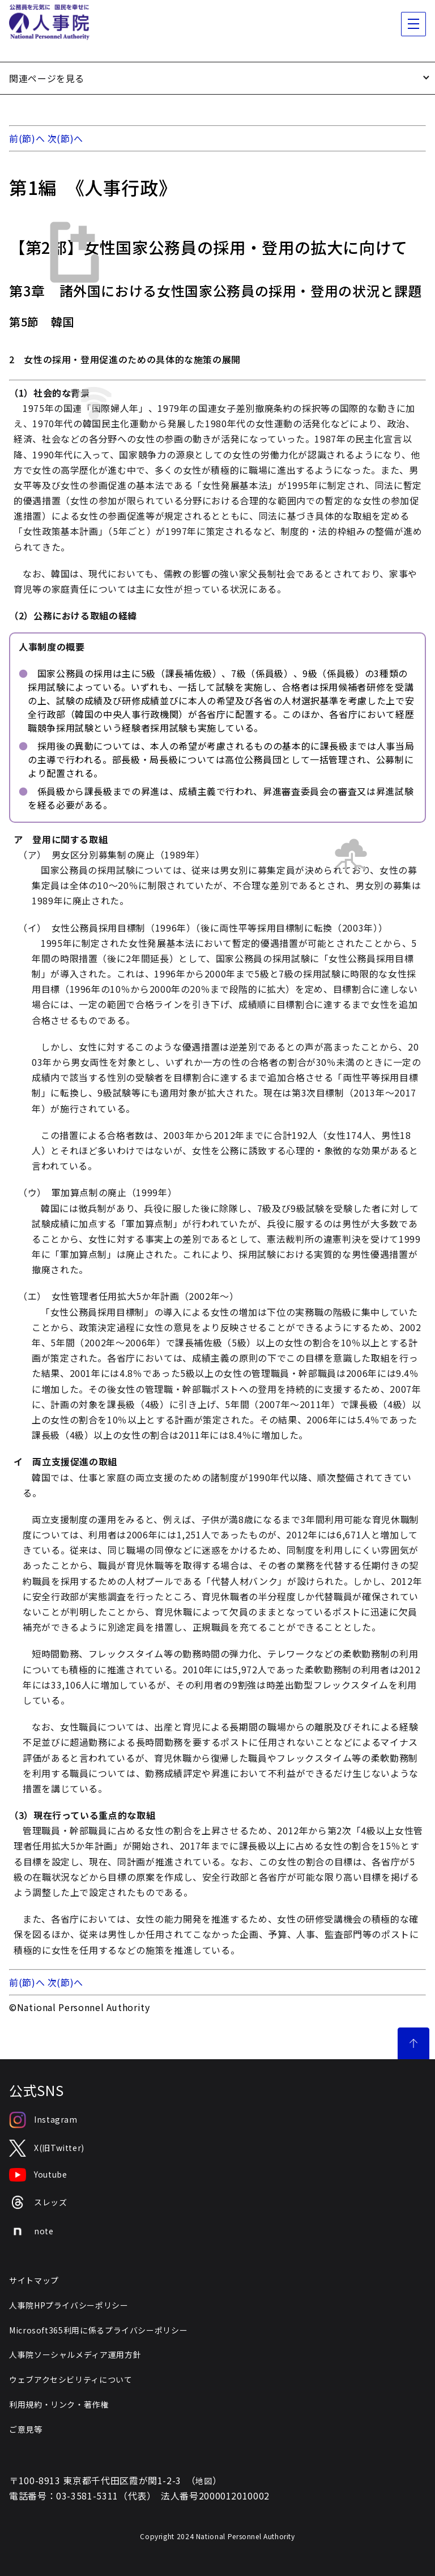  Describe the element at coordinates (351, 855) in the screenshot. I see `indicates stormy weather conditions` at that location.